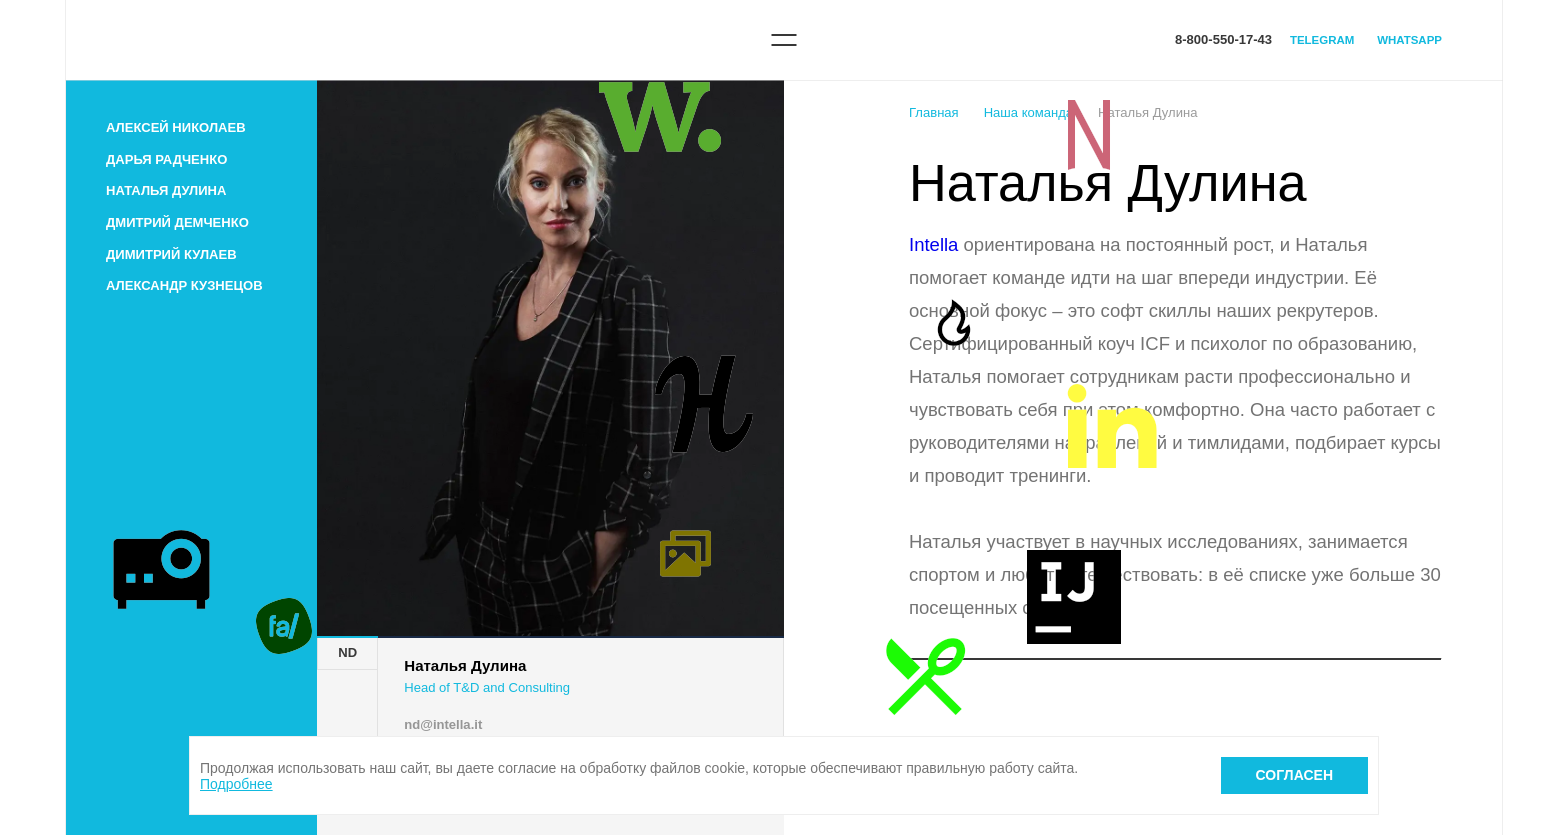 The height and width of the screenshot is (835, 1568). Describe the element at coordinates (1089, 135) in the screenshot. I see `open Netflix app` at that location.